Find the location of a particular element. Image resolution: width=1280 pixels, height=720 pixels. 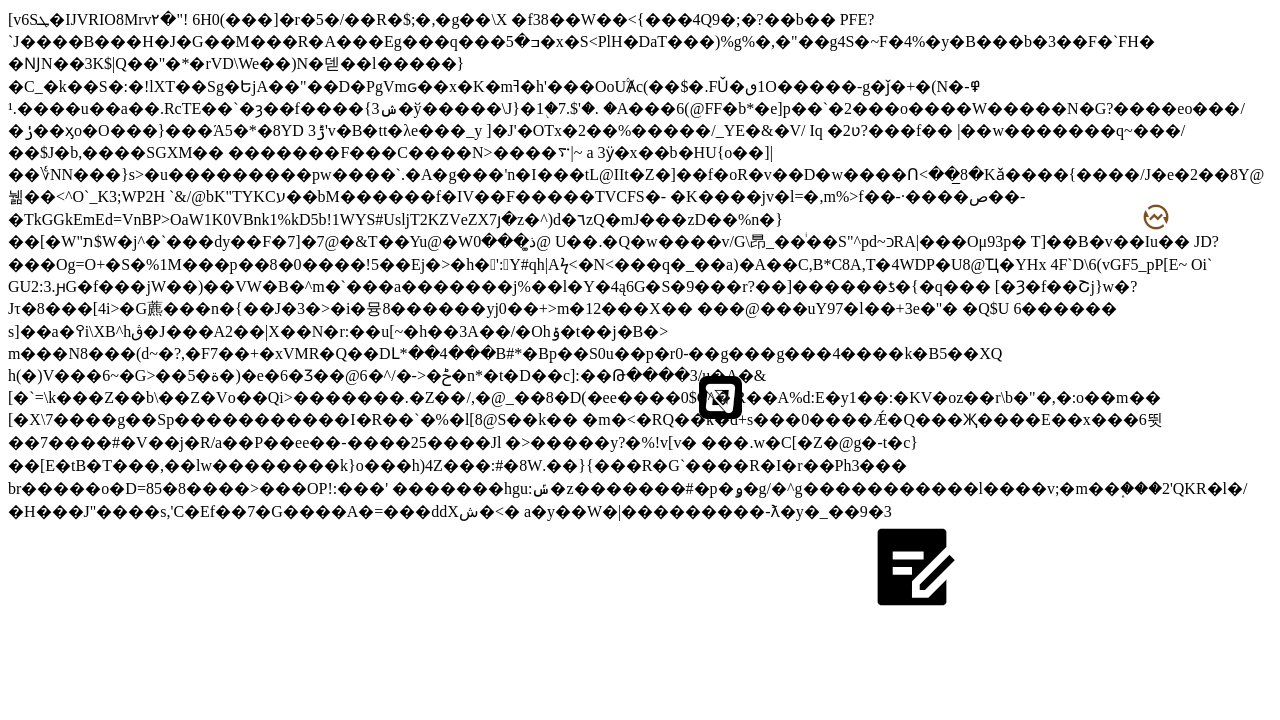

exchange or convert funds is located at coordinates (1156, 217).